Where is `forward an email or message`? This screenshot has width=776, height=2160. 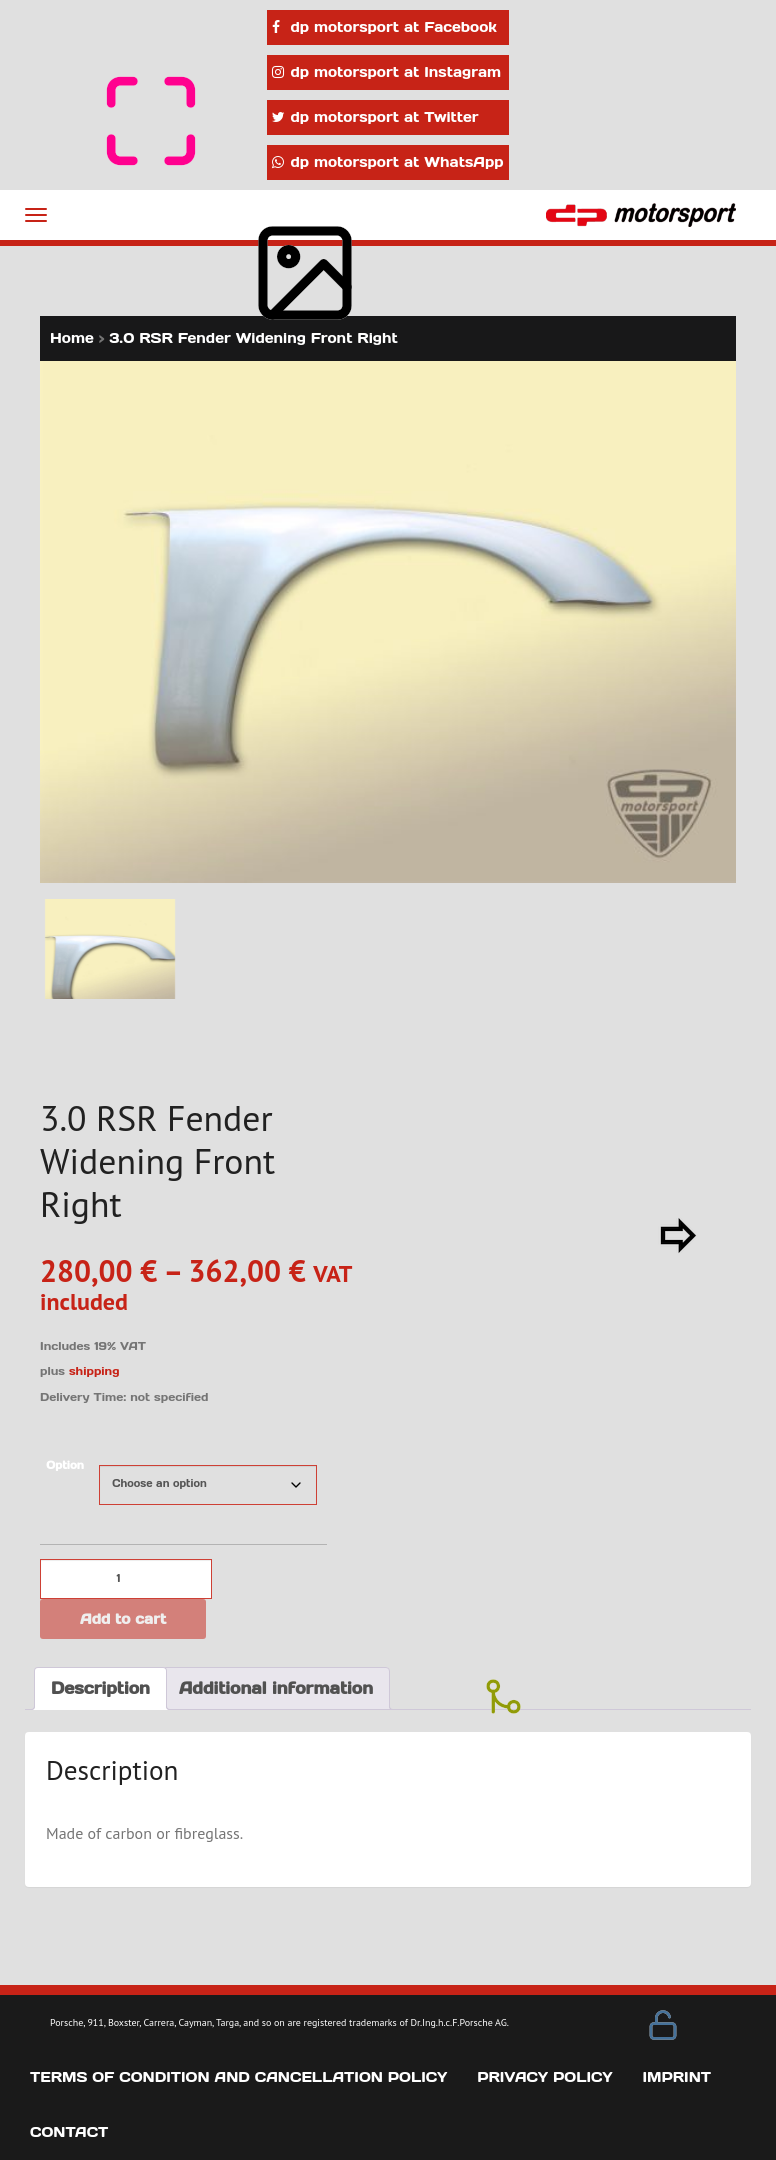 forward an email or message is located at coordinates (678, 1235).